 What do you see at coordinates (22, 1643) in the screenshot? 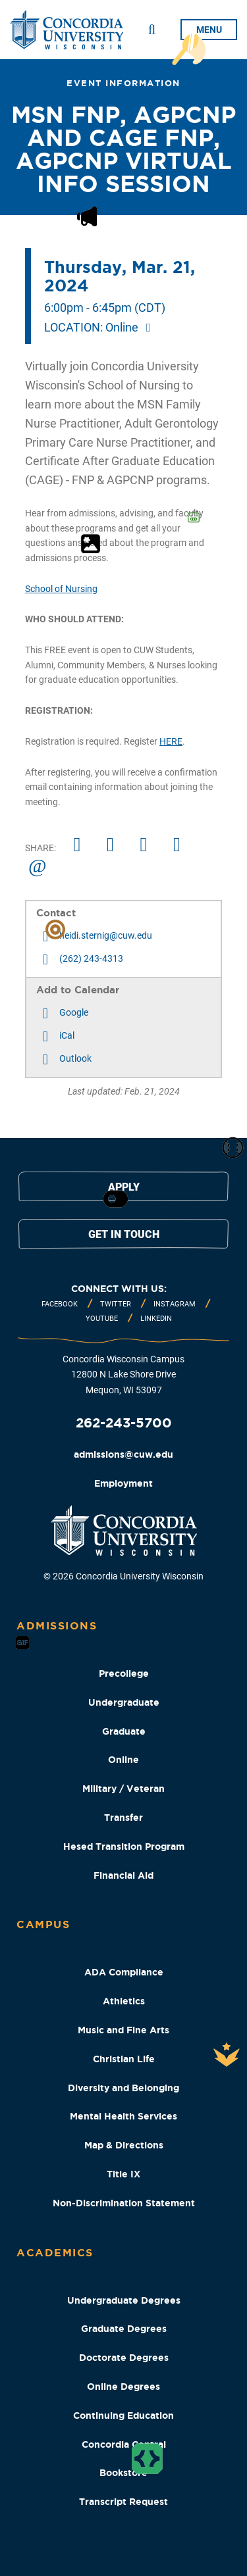
I see `insert a GIF into your message` at bounding box center [22, 1643].